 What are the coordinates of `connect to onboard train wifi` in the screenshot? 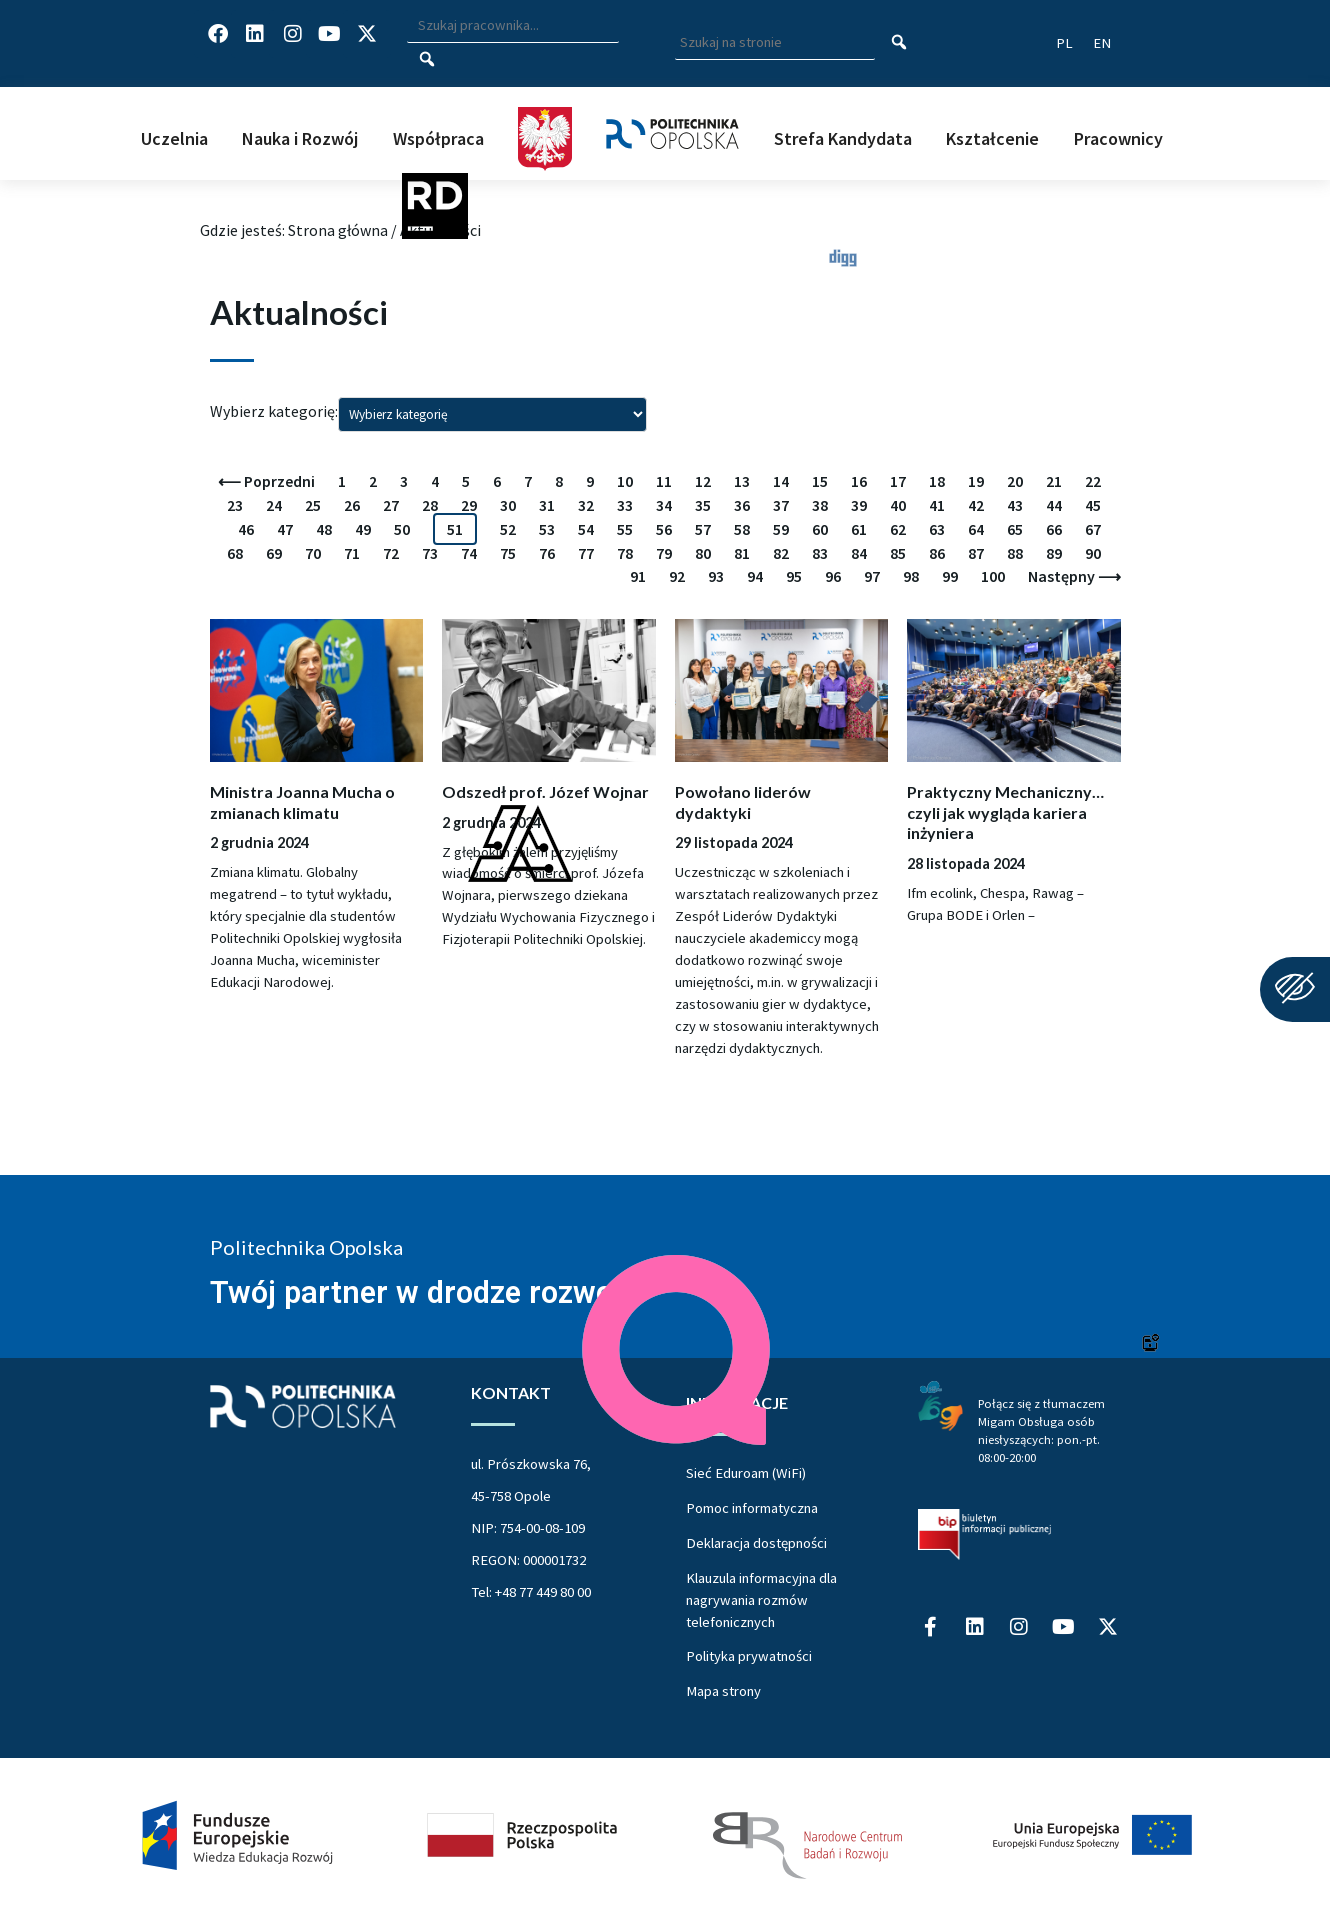 It's located at (1150, 1343).